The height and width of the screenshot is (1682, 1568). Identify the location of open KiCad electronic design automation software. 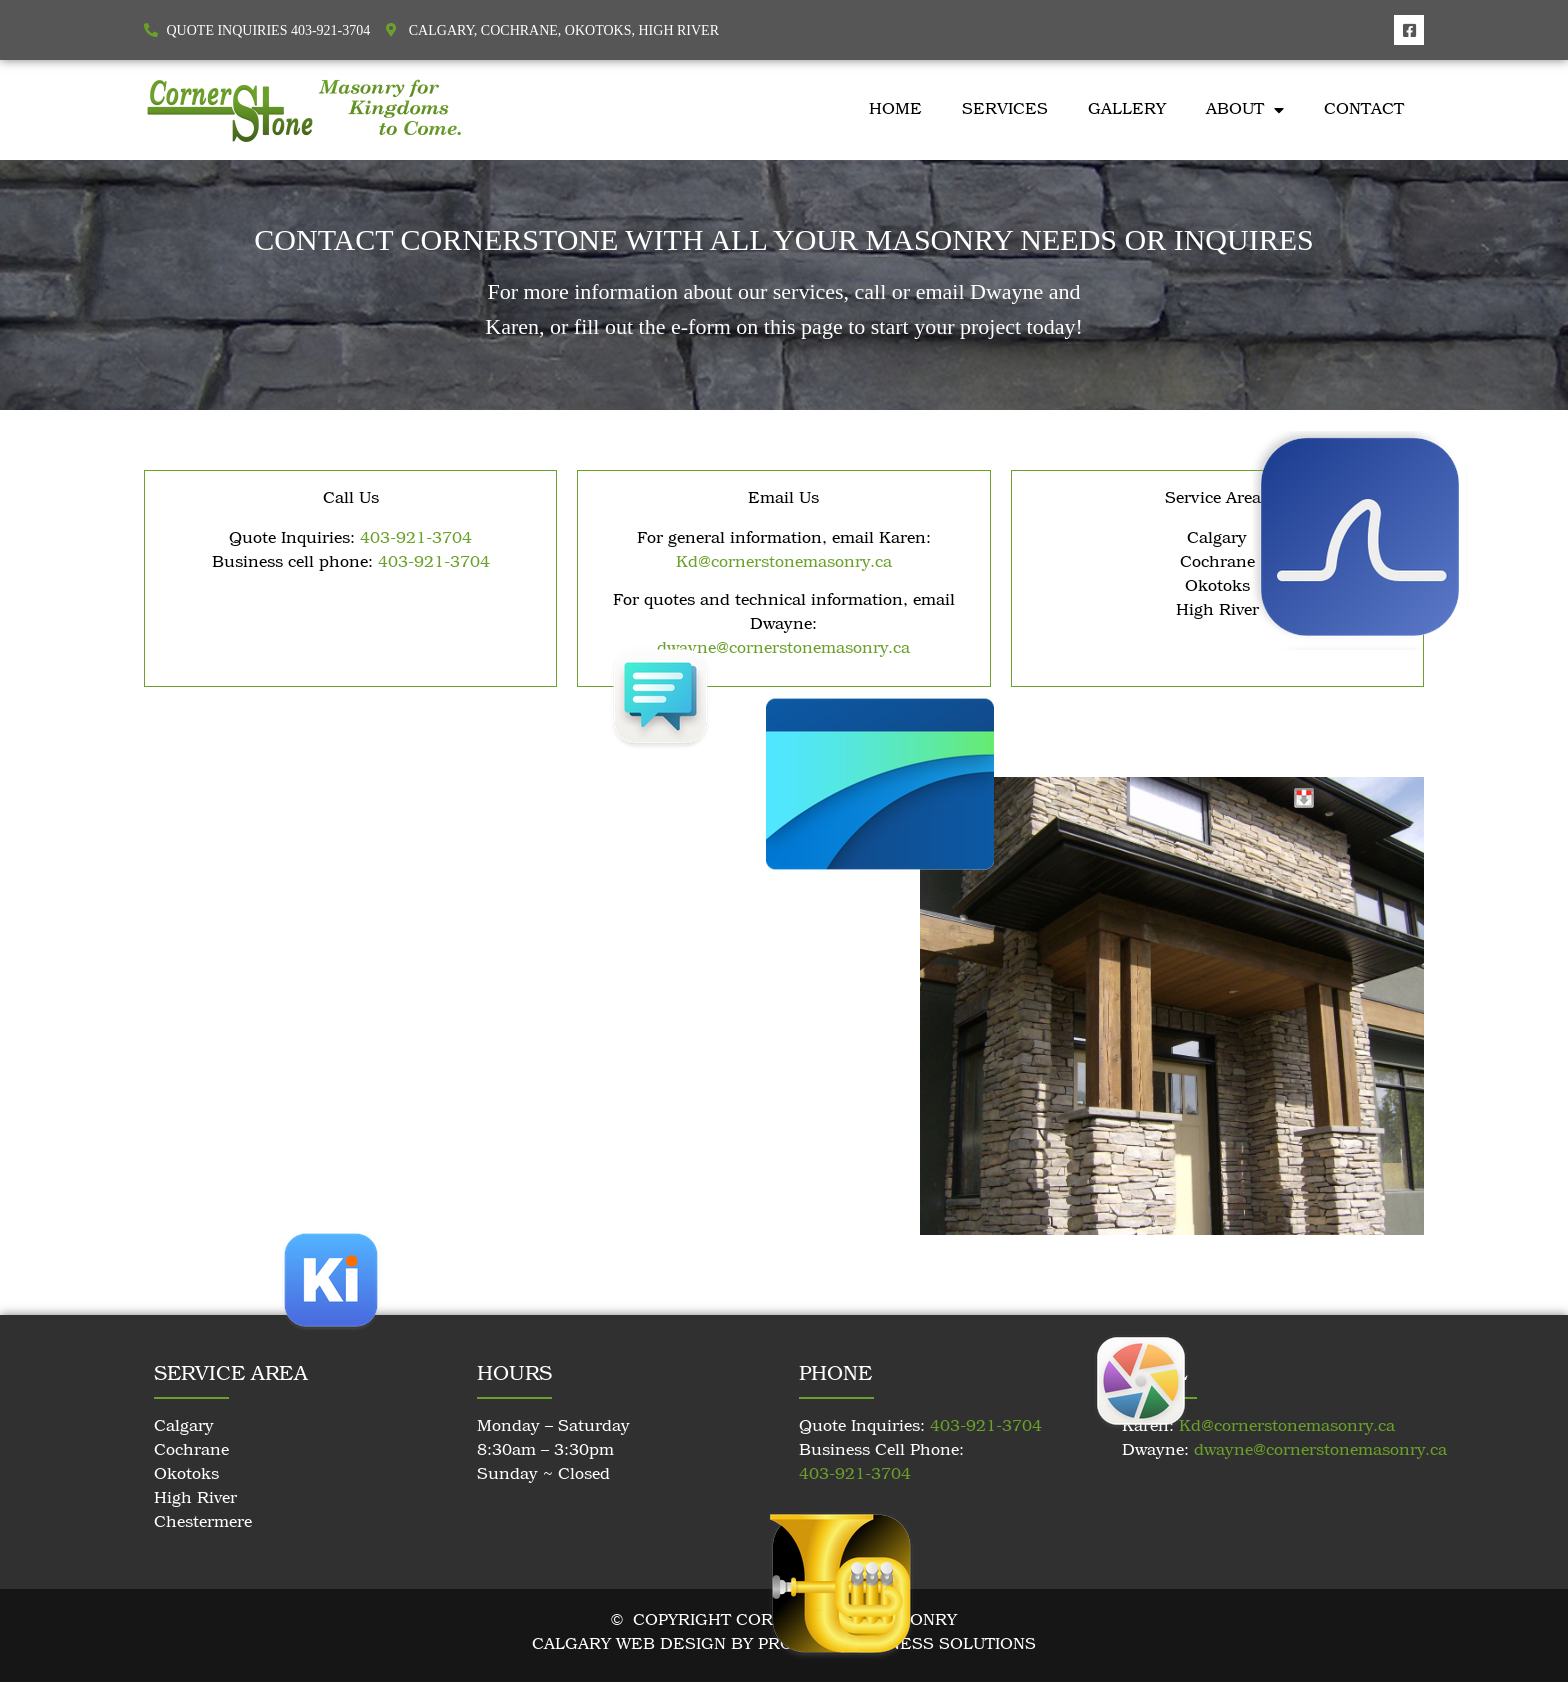
(331, 1280).